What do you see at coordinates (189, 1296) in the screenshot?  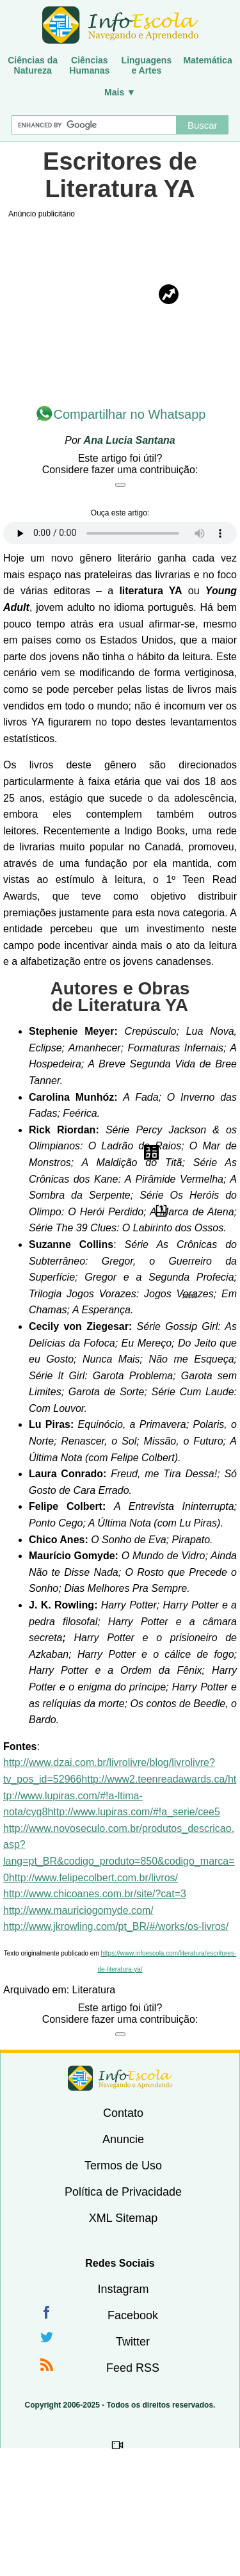 I see `open the Tesco app or website` at bounding box center [189, 1296].